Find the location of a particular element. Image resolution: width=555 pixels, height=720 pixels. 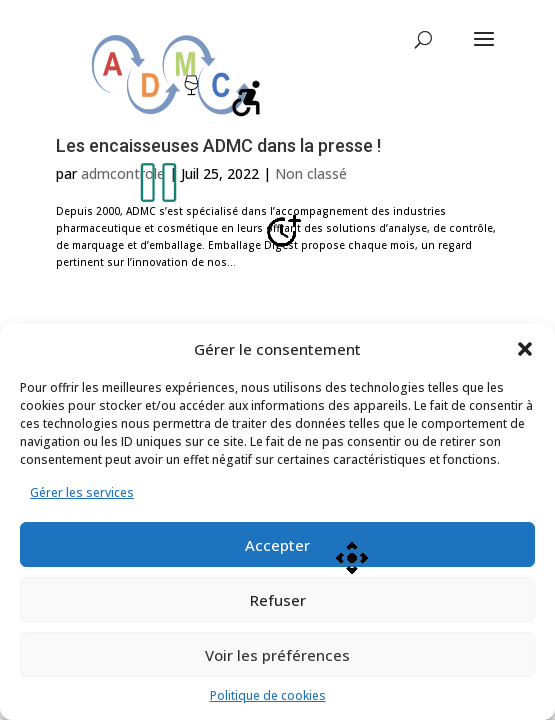

browse wine selection or menu is located at coordinates (191, 84).